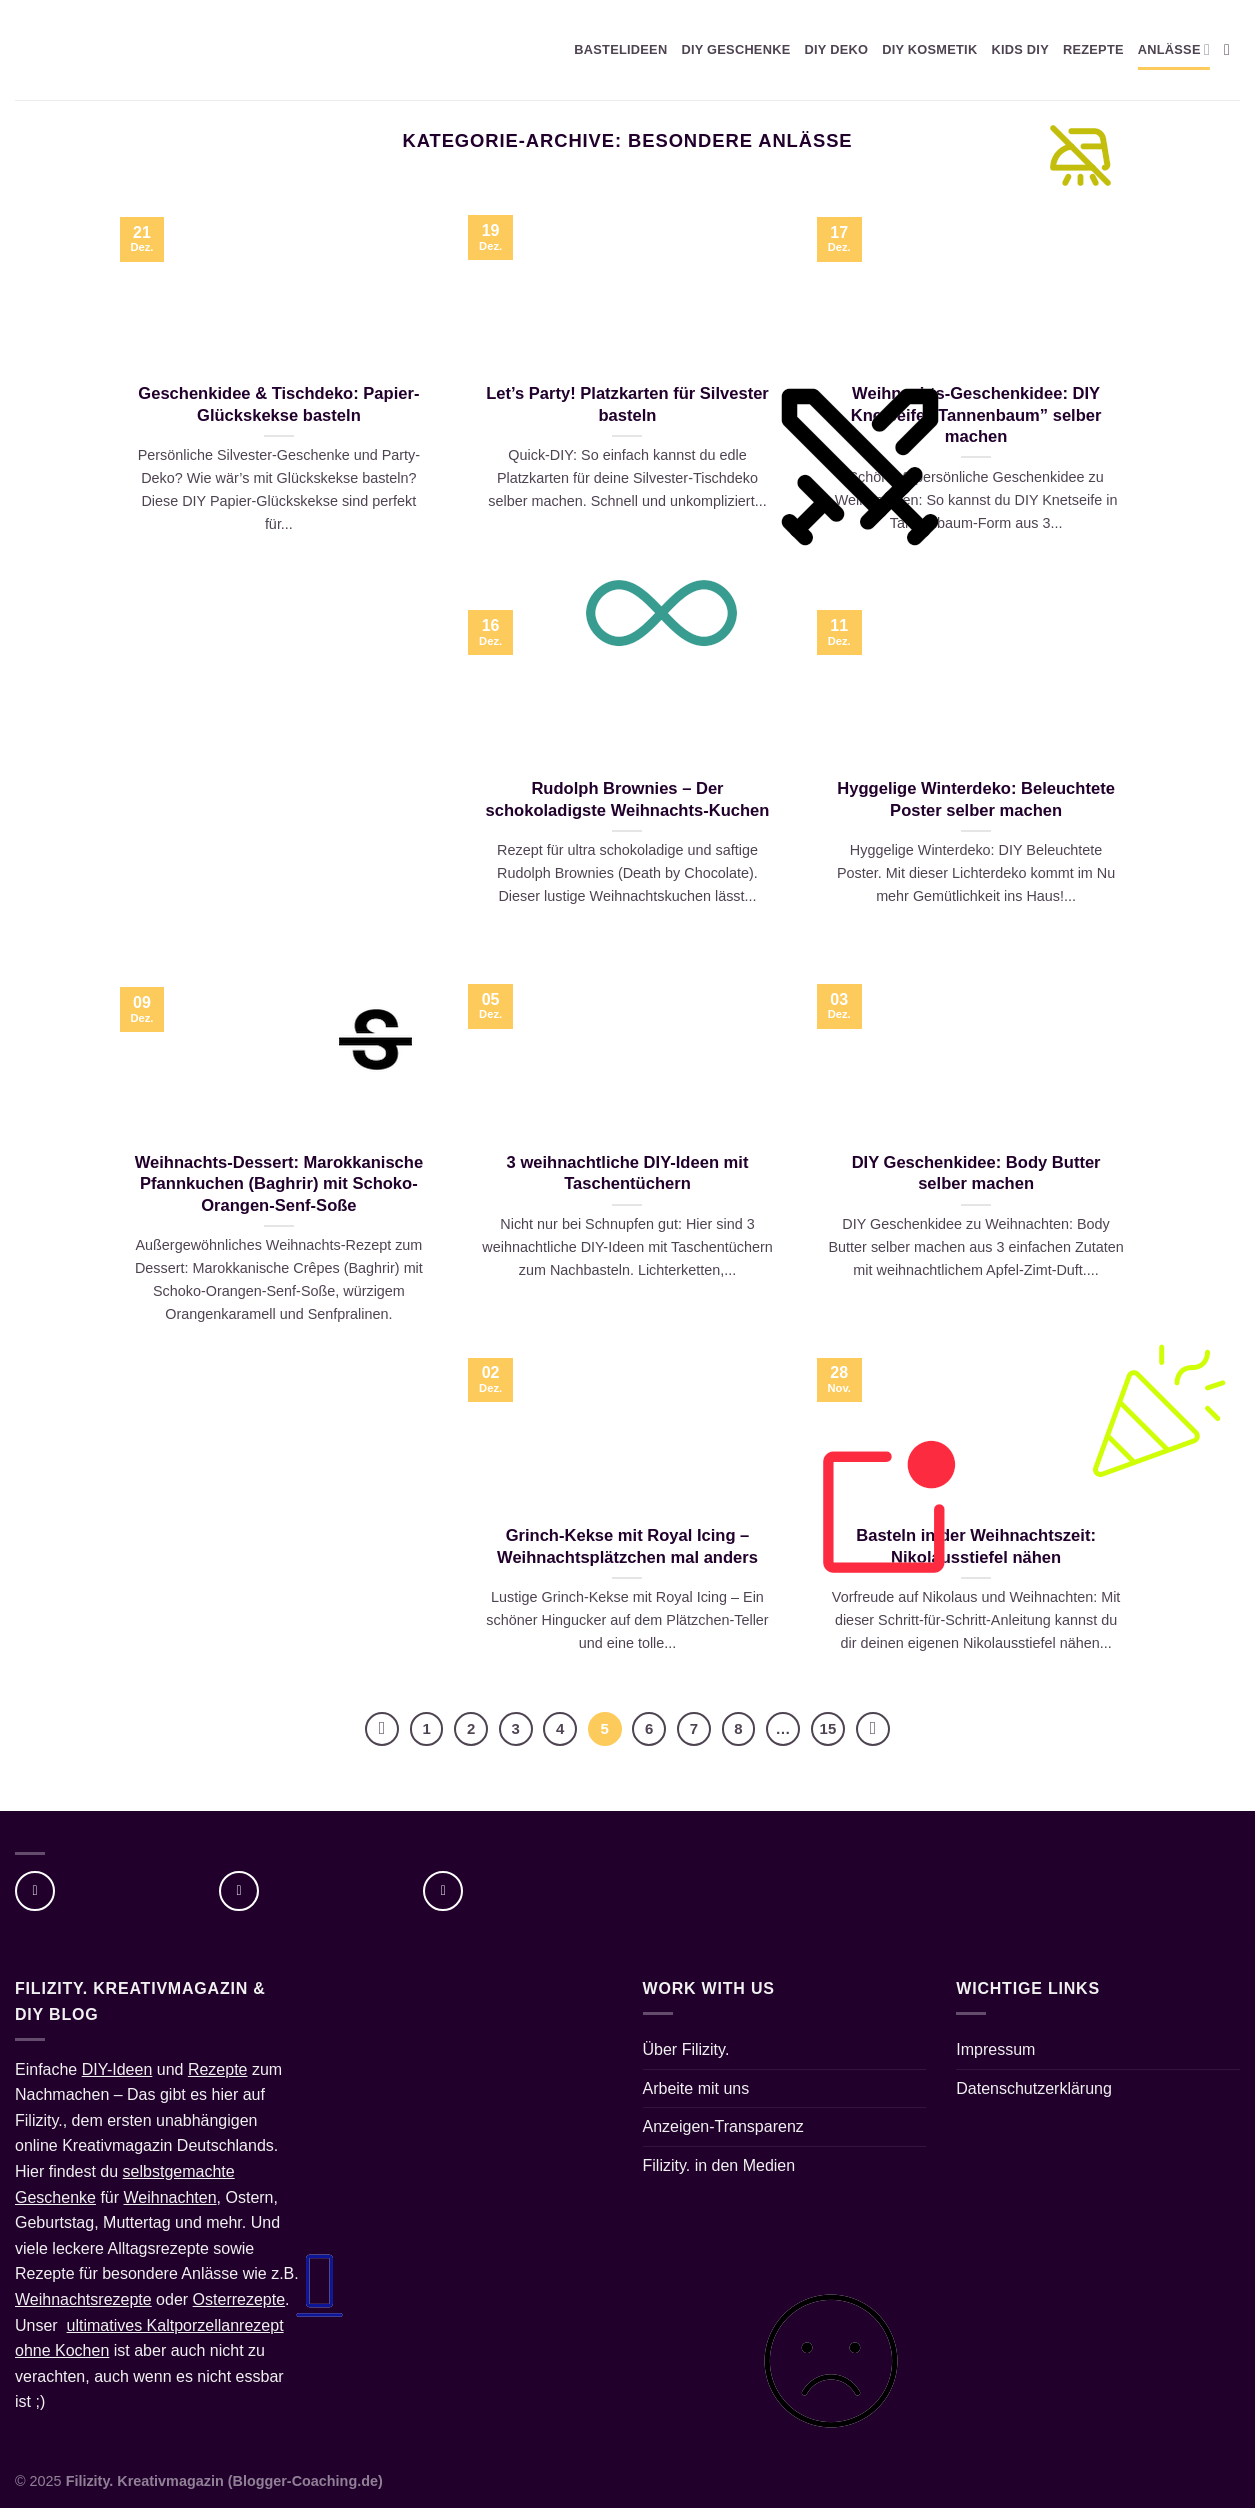  Describe the element at coordinates (319, 2284) in the screenshot. I see `align element to bottom edge` at that location.